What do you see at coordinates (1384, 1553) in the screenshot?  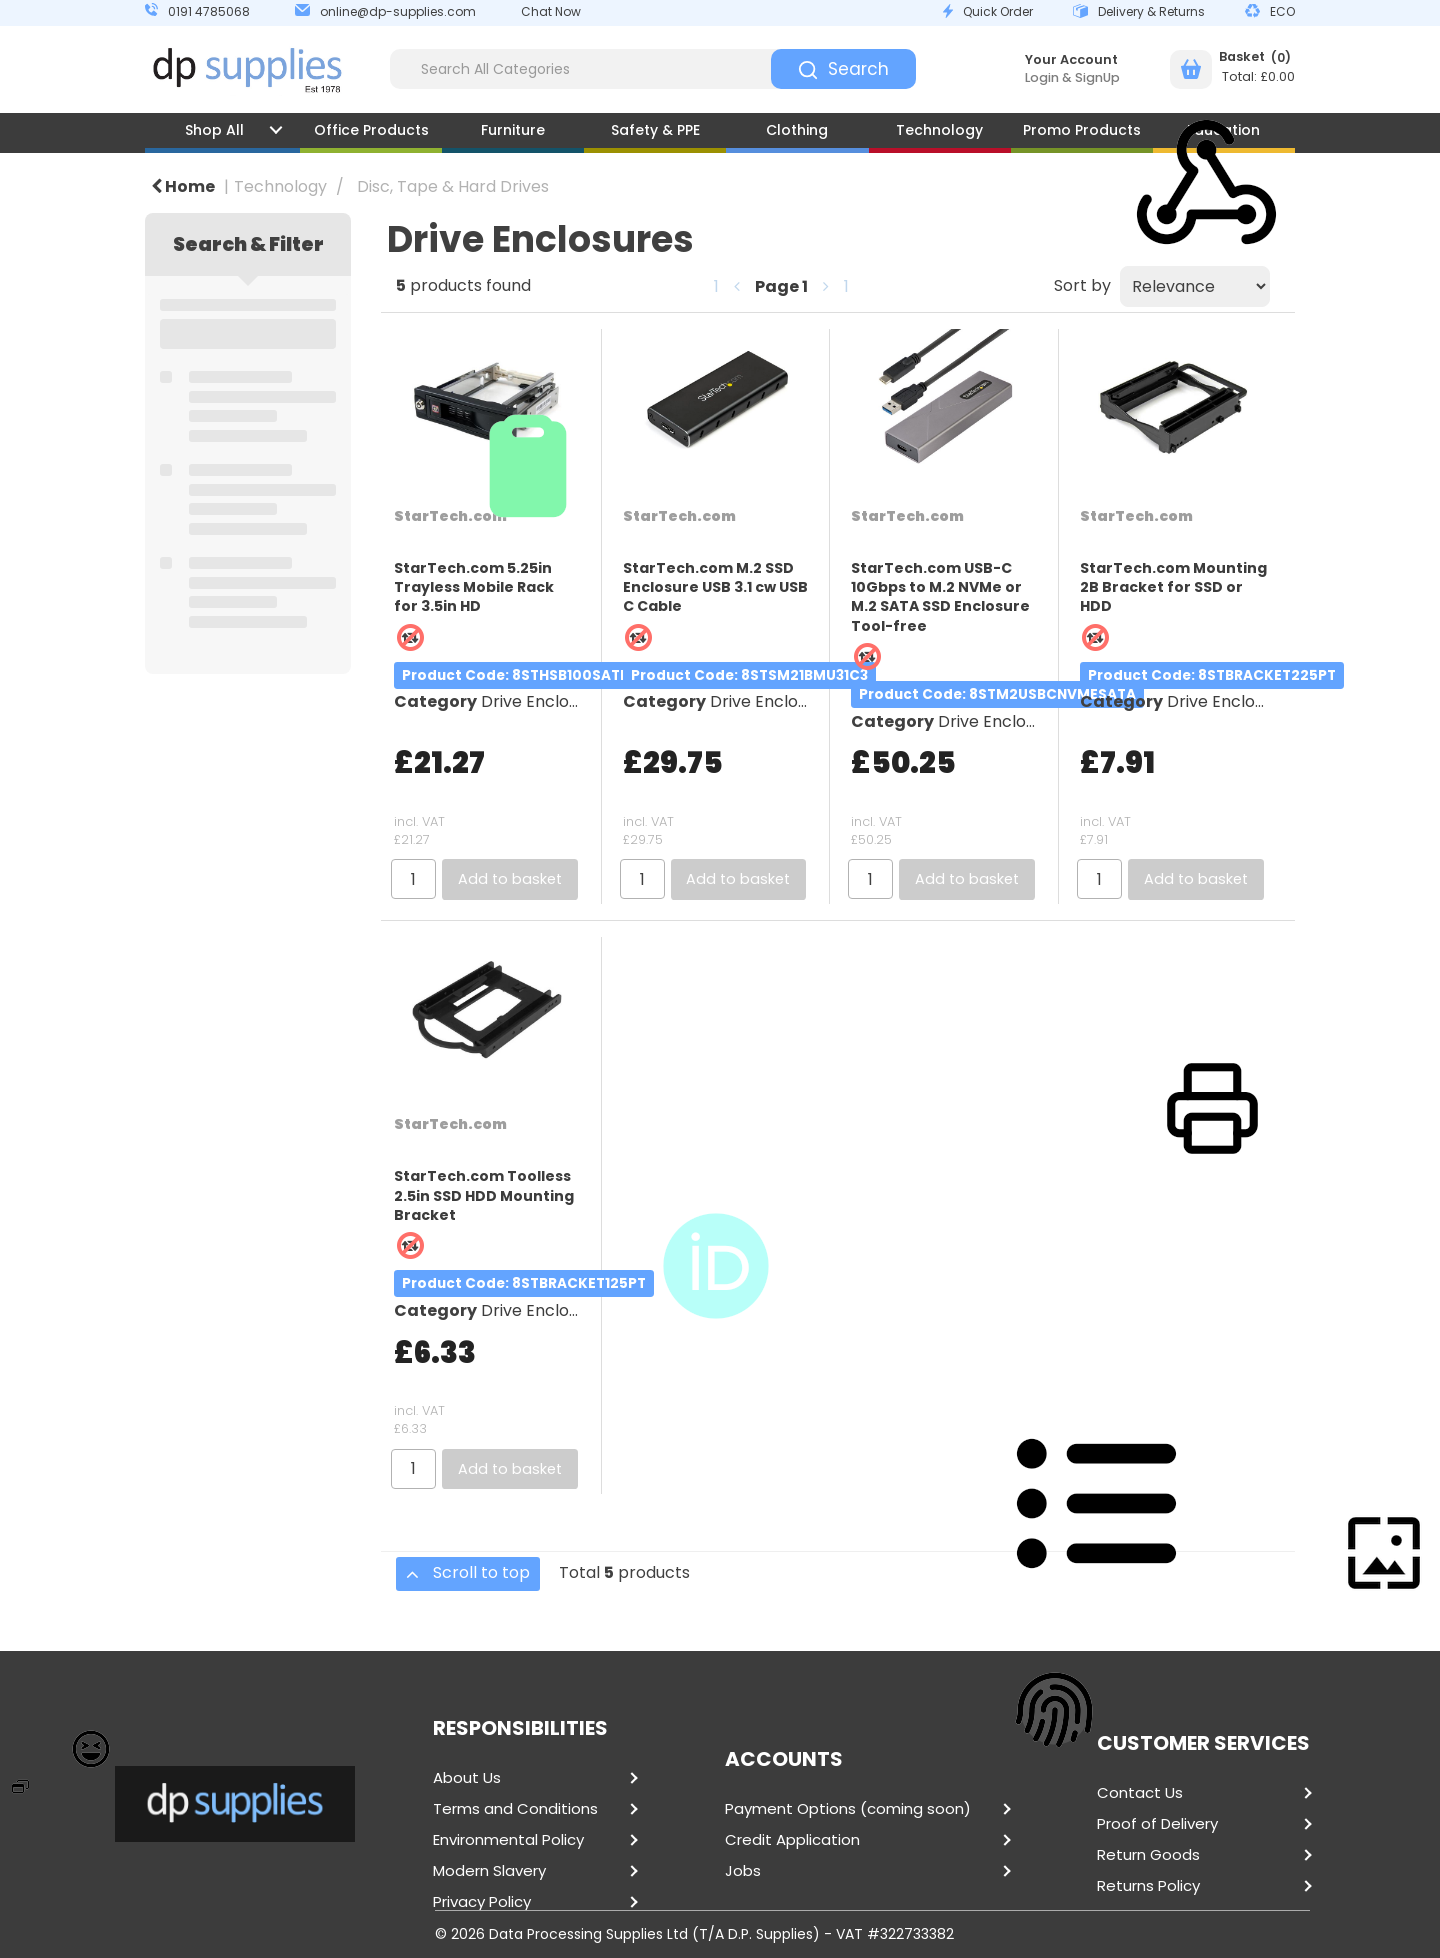 I see `change wallpaper or background image` at bounding box center [1384, 1553].